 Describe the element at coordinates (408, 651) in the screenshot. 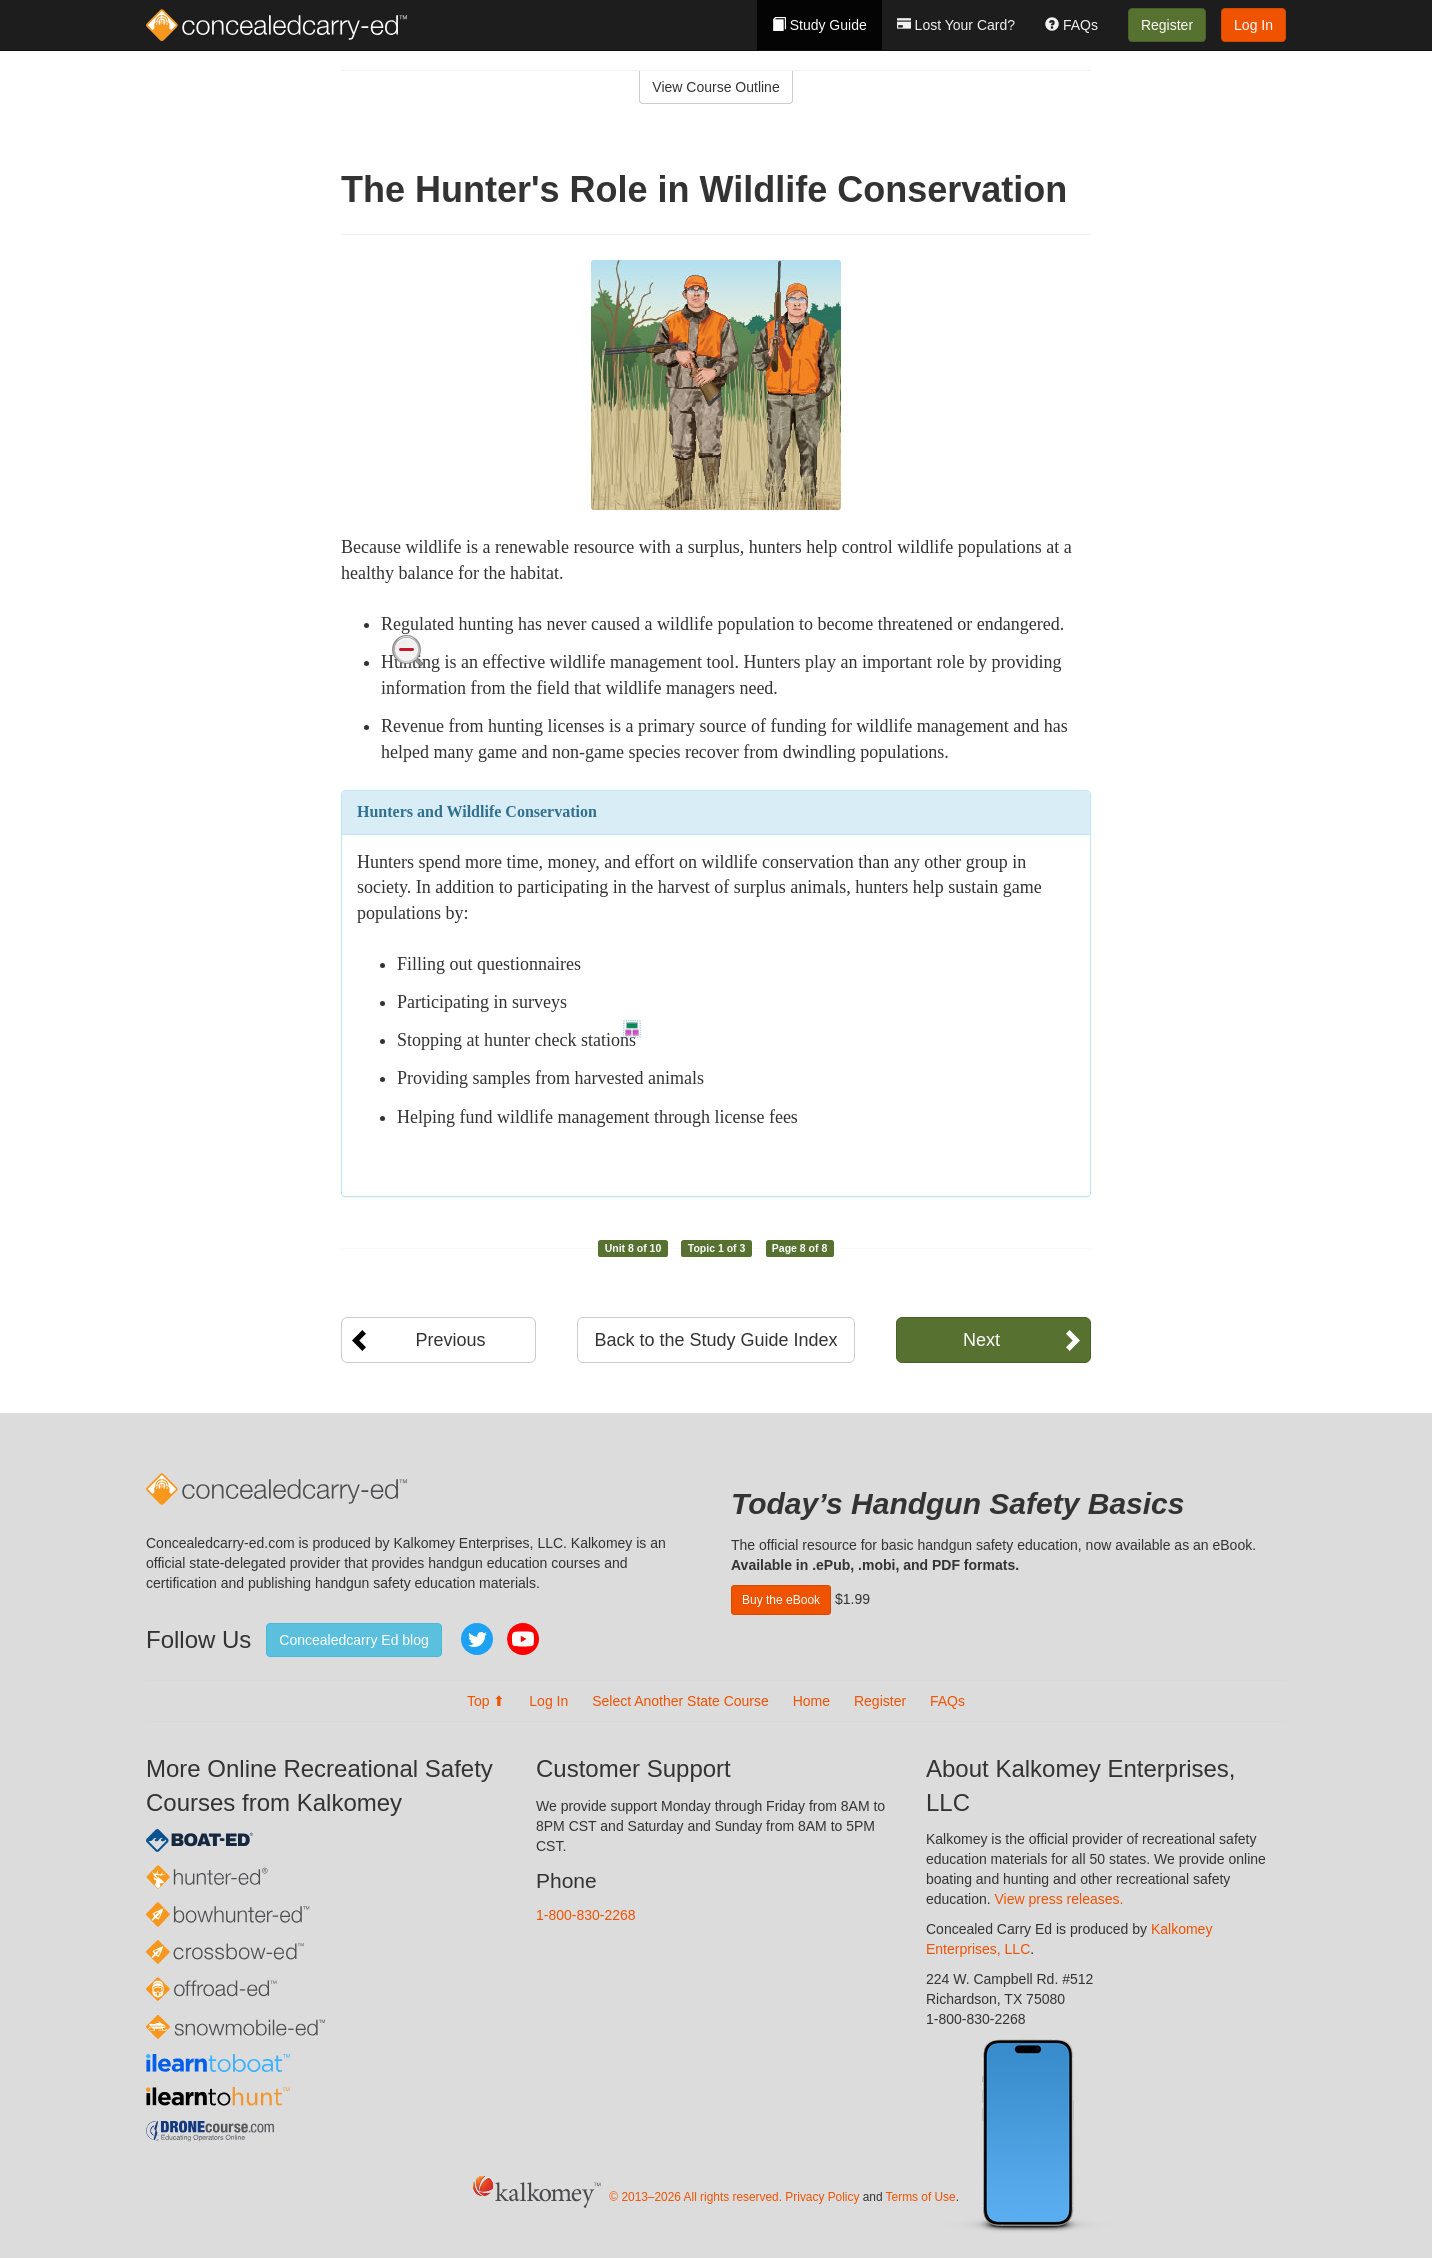

I see `zoom out of the current view` at that location.